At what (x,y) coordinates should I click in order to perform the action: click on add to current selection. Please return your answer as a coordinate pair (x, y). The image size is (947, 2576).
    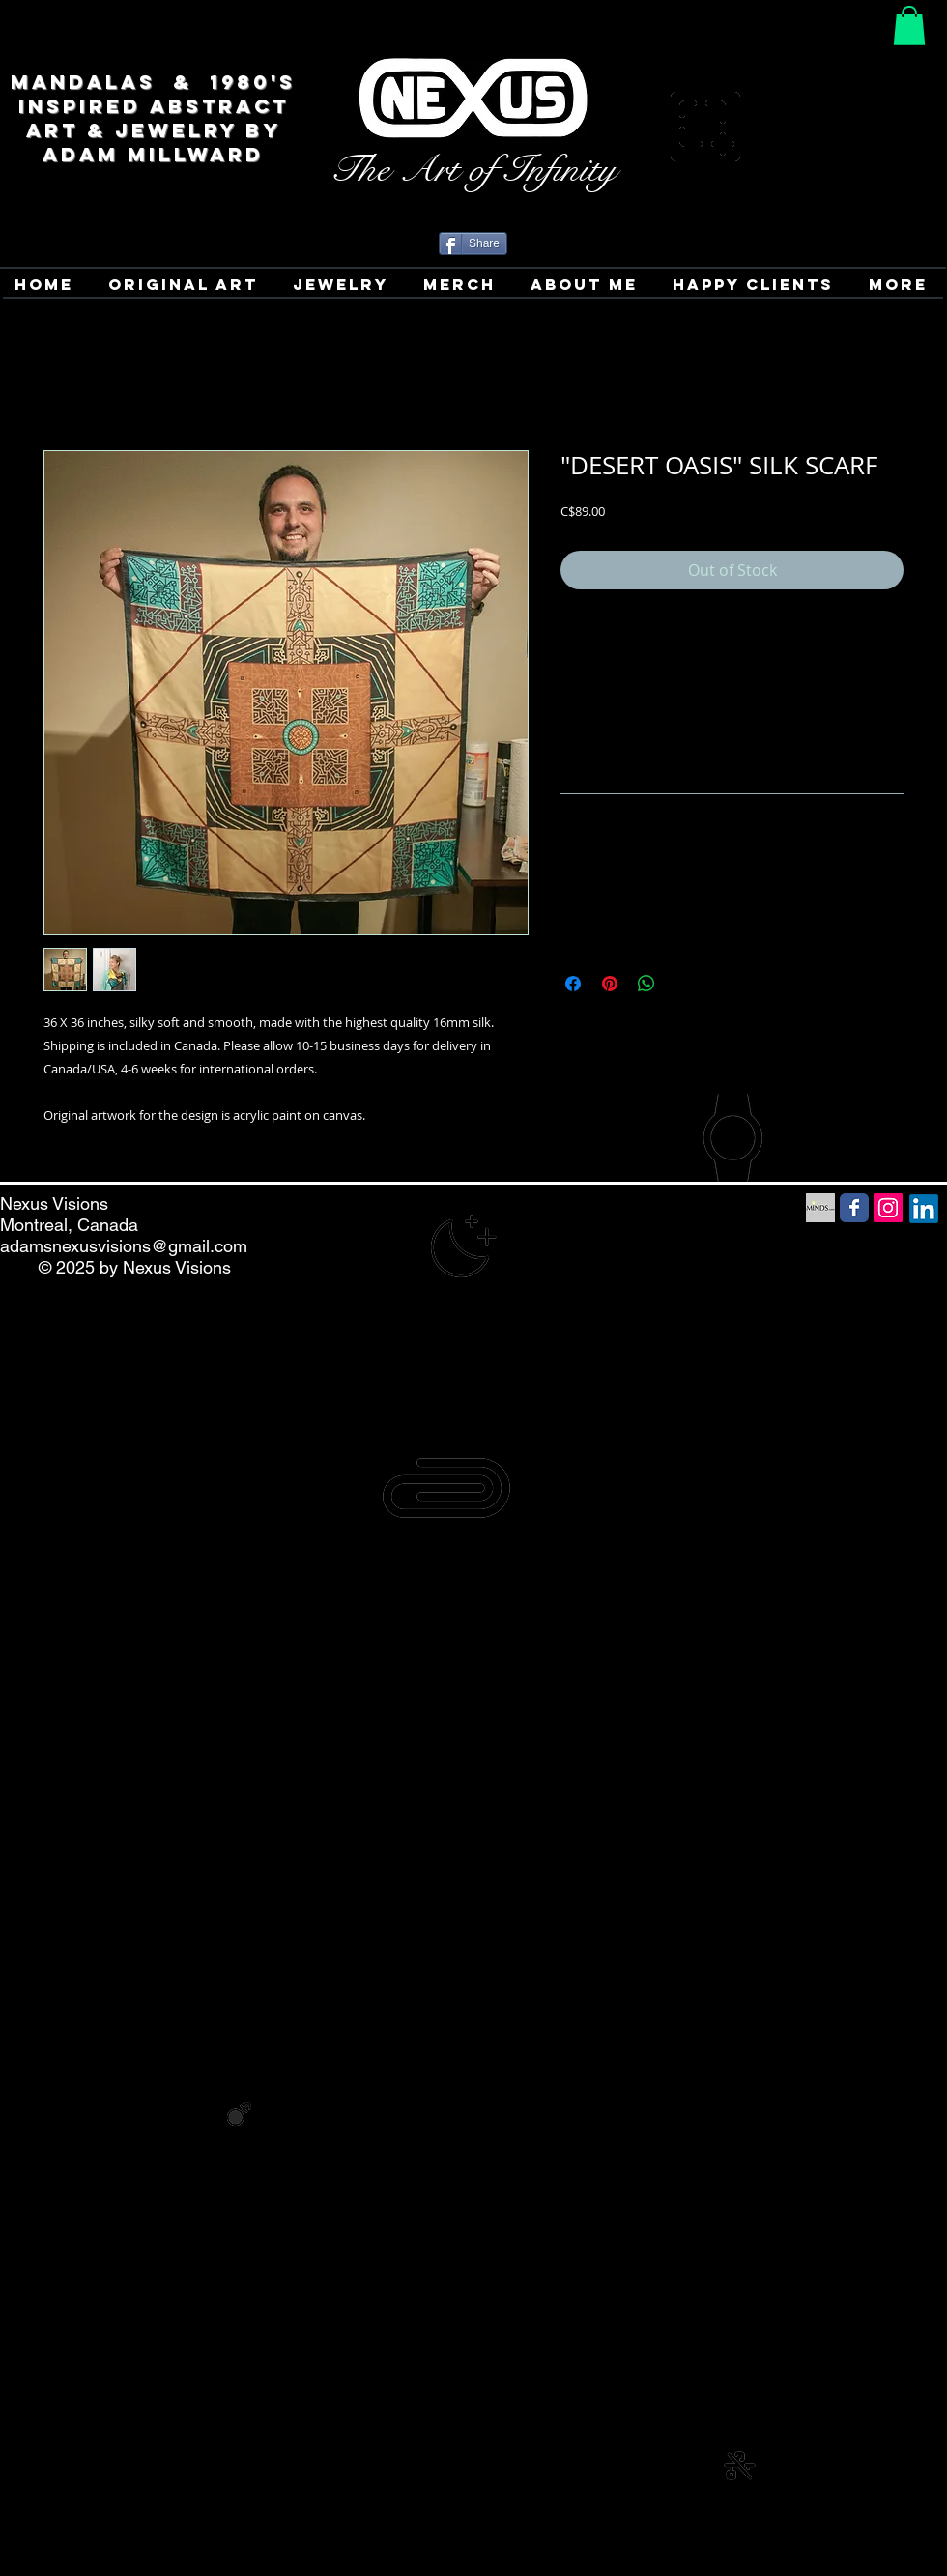
    Looking at the image, I should click on (705, 127).